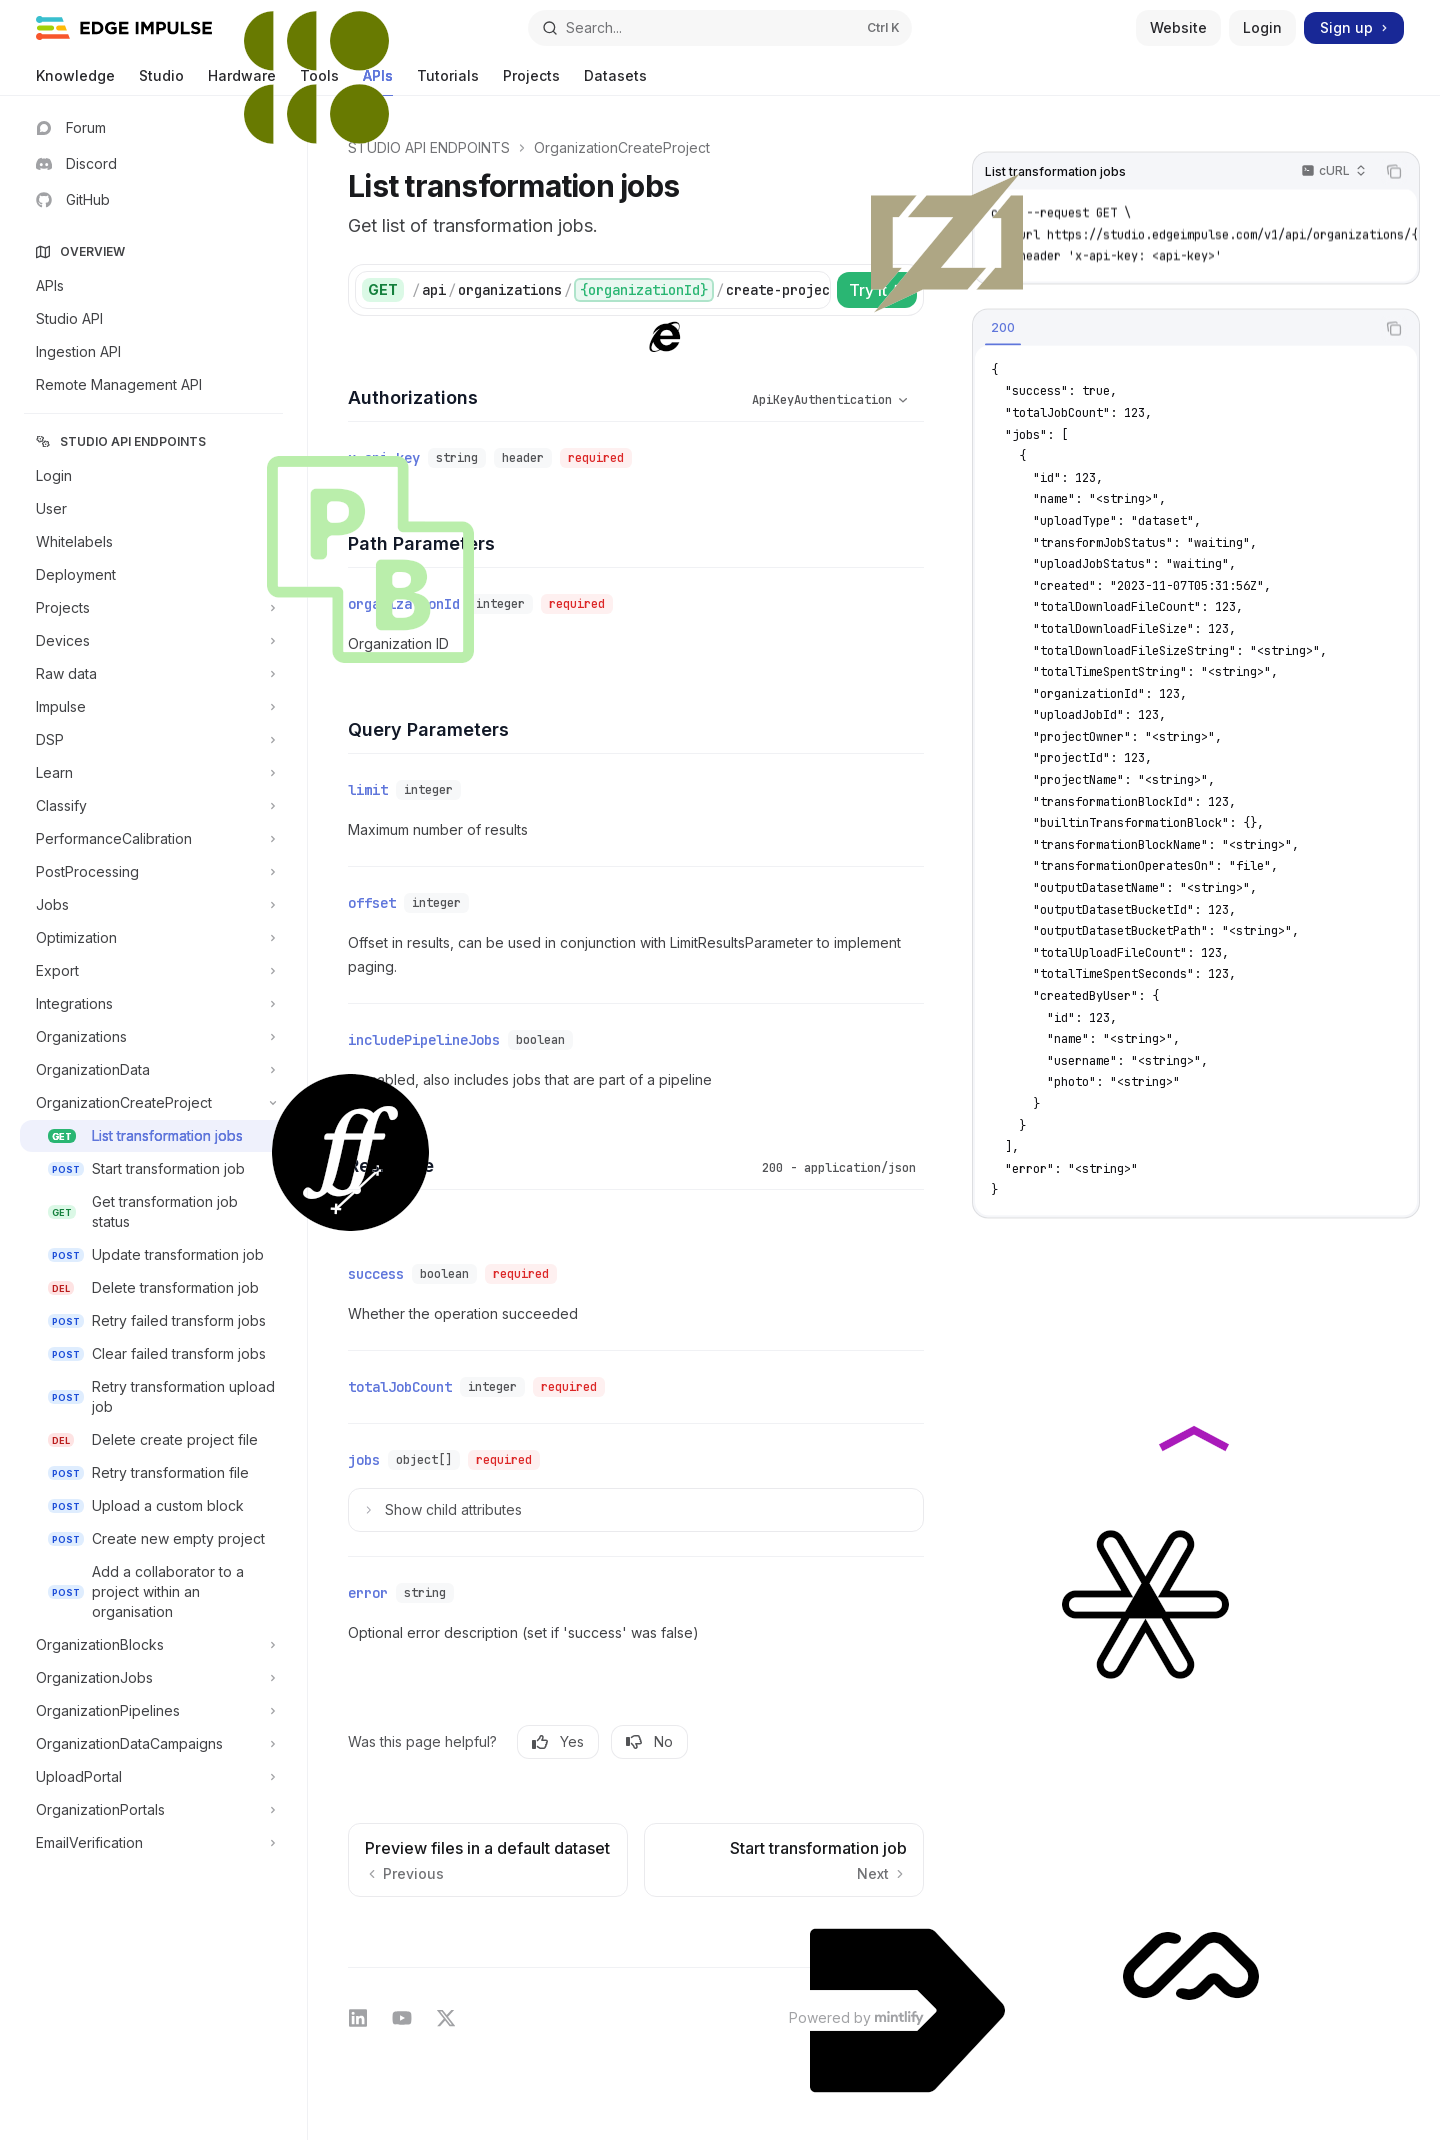  What do you see at coordinates (665, 337) in the screenshot?
I see `open Internet Explorer browser` at bounding box center [665, 337].